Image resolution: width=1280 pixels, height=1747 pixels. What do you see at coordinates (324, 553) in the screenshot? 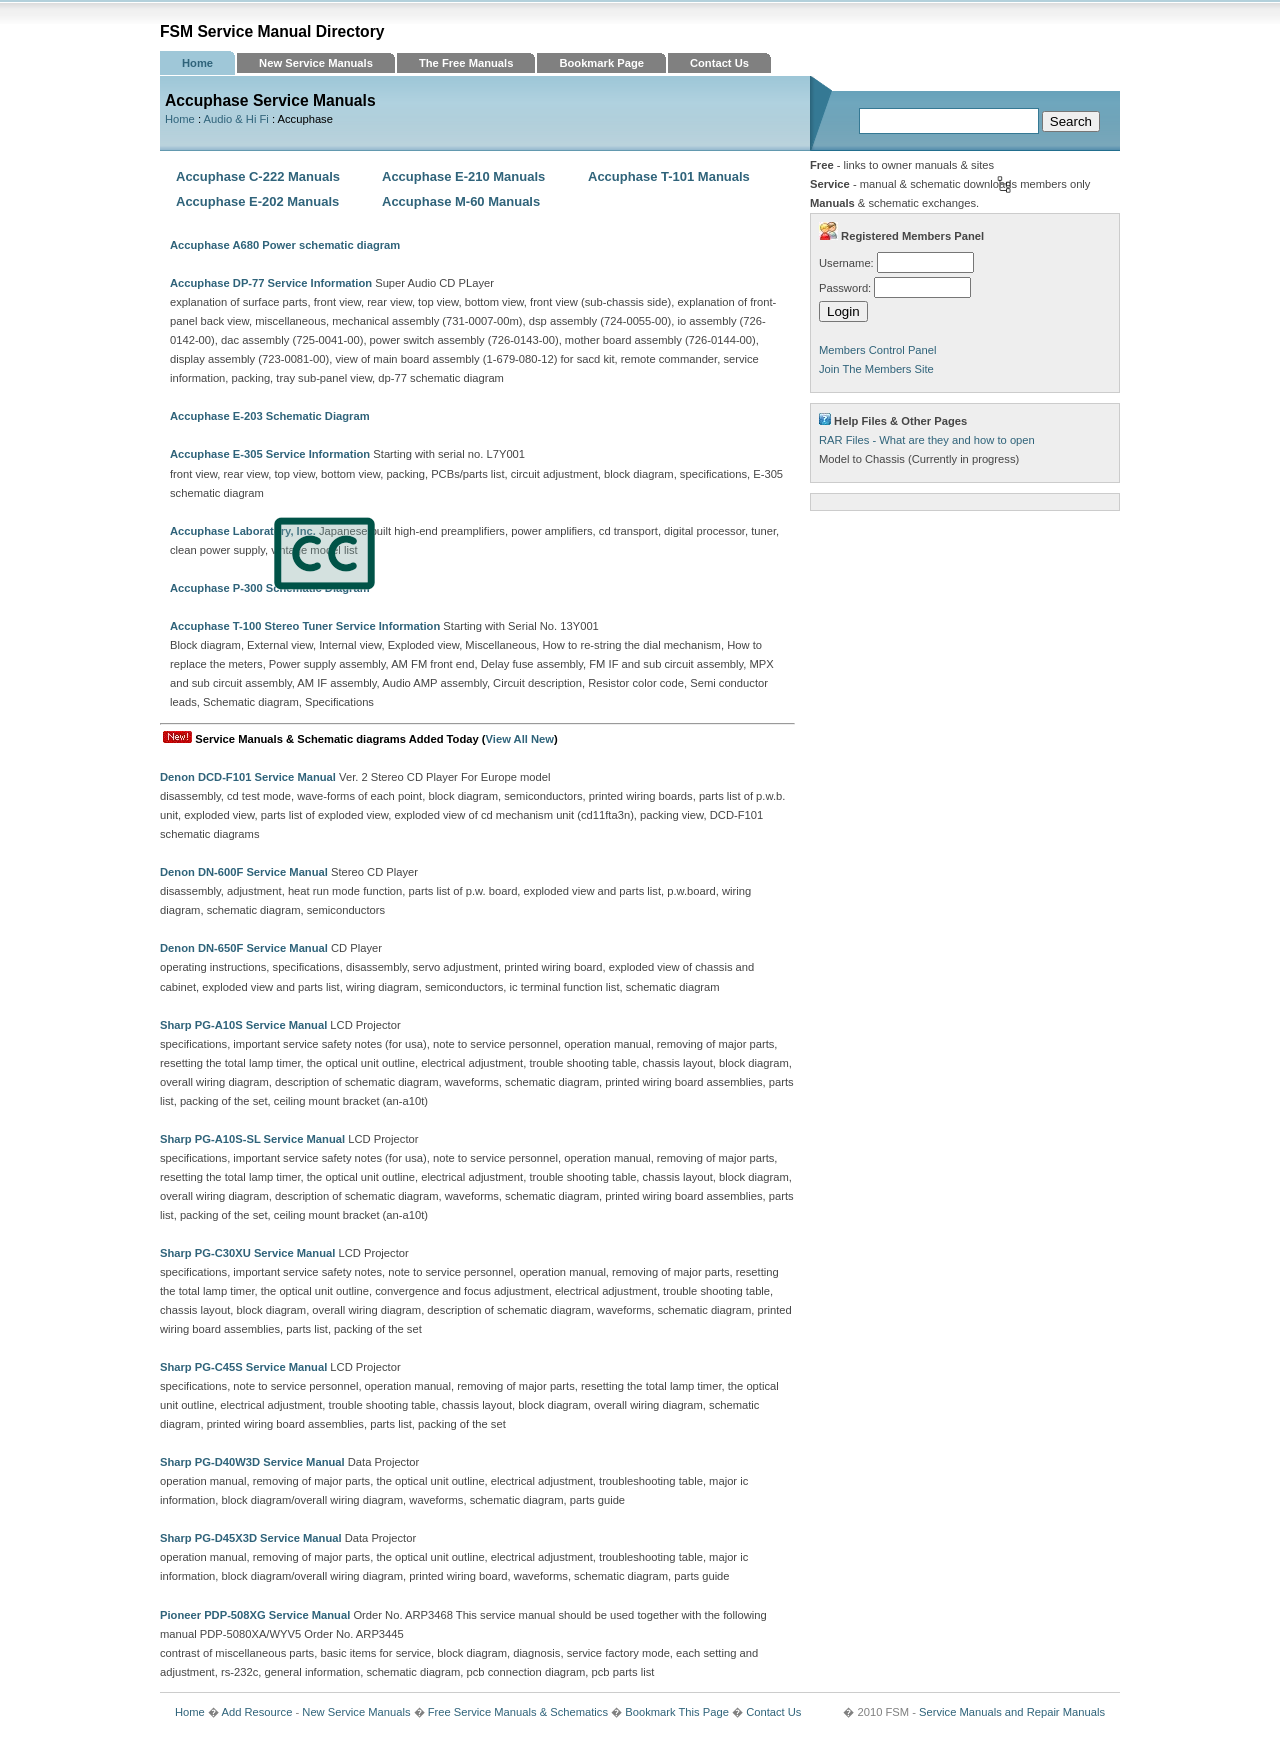
I see `enable closed captions for video content` at bounding box center [324, 553].